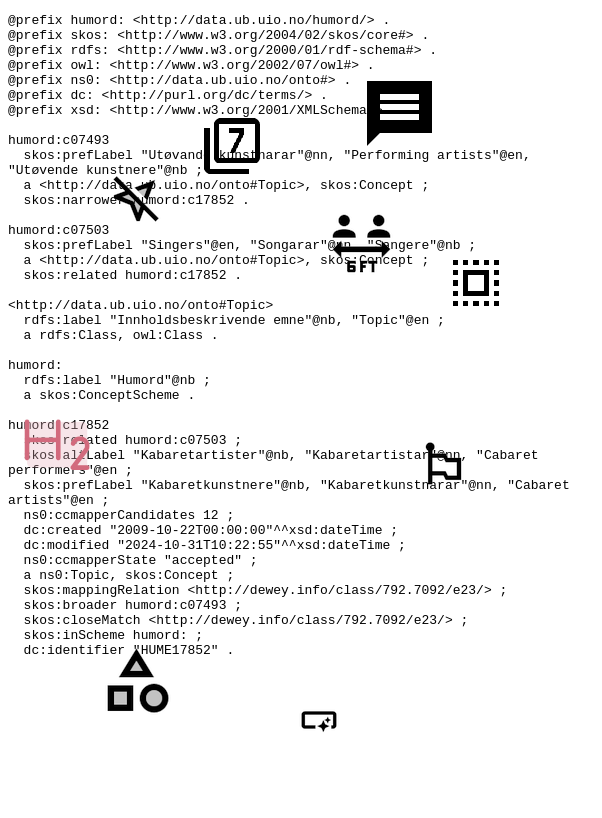 This screenshot has height=818, width=602. What do you see at coordinates (476, 283) in the screenshot?
I see `select all items in the current view` at bounding box center [476, 283].